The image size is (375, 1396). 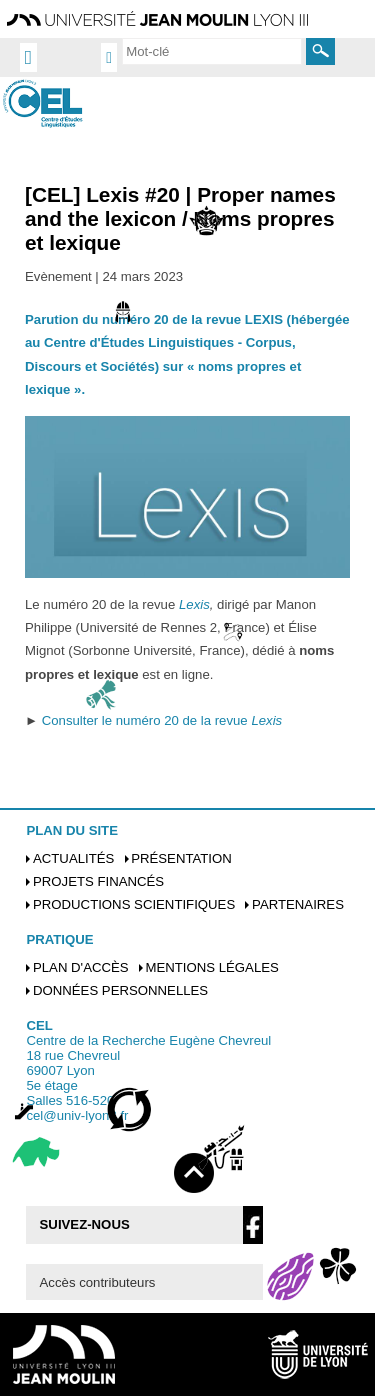 I want to click on select orc character or race, so click(x=206, y=220).